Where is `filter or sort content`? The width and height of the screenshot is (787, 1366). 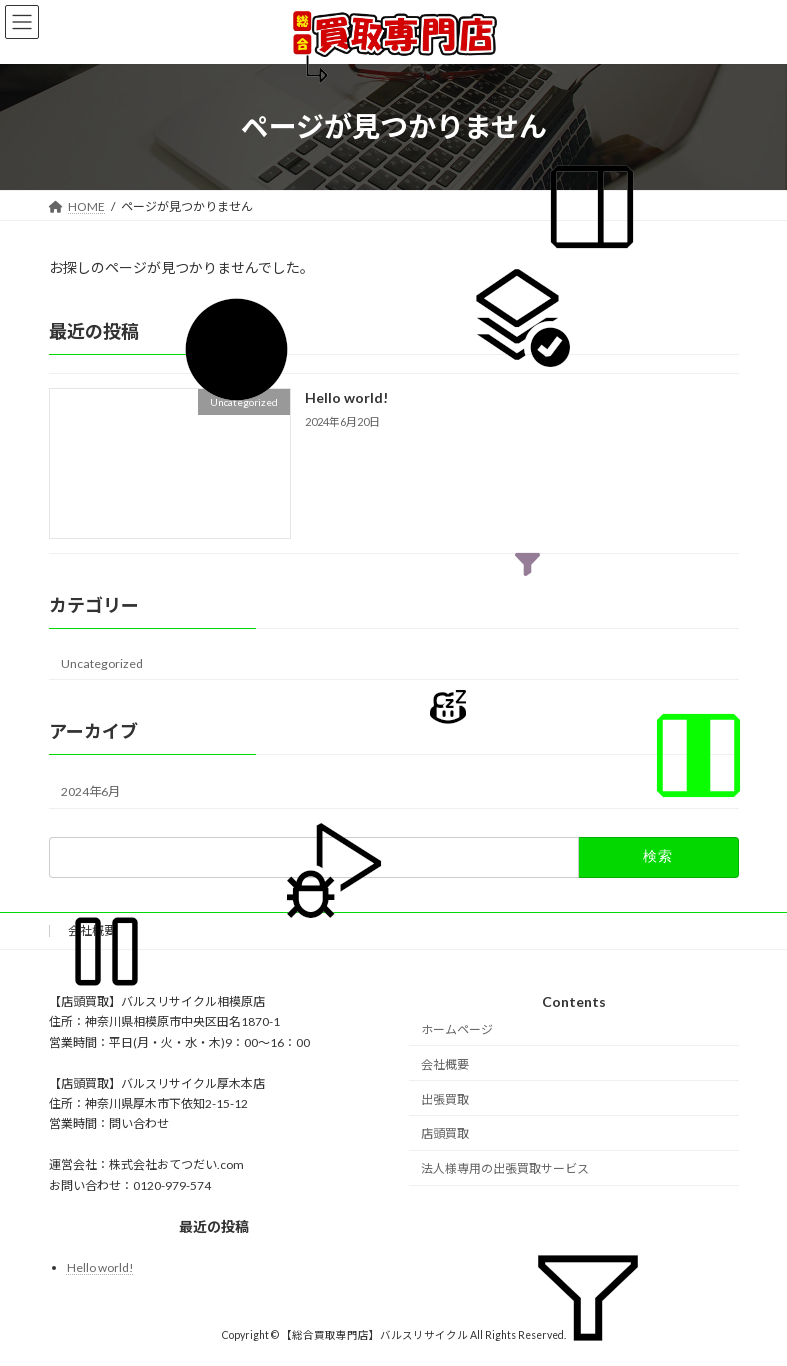
filter or sort content is located at coordinates (527, 563).